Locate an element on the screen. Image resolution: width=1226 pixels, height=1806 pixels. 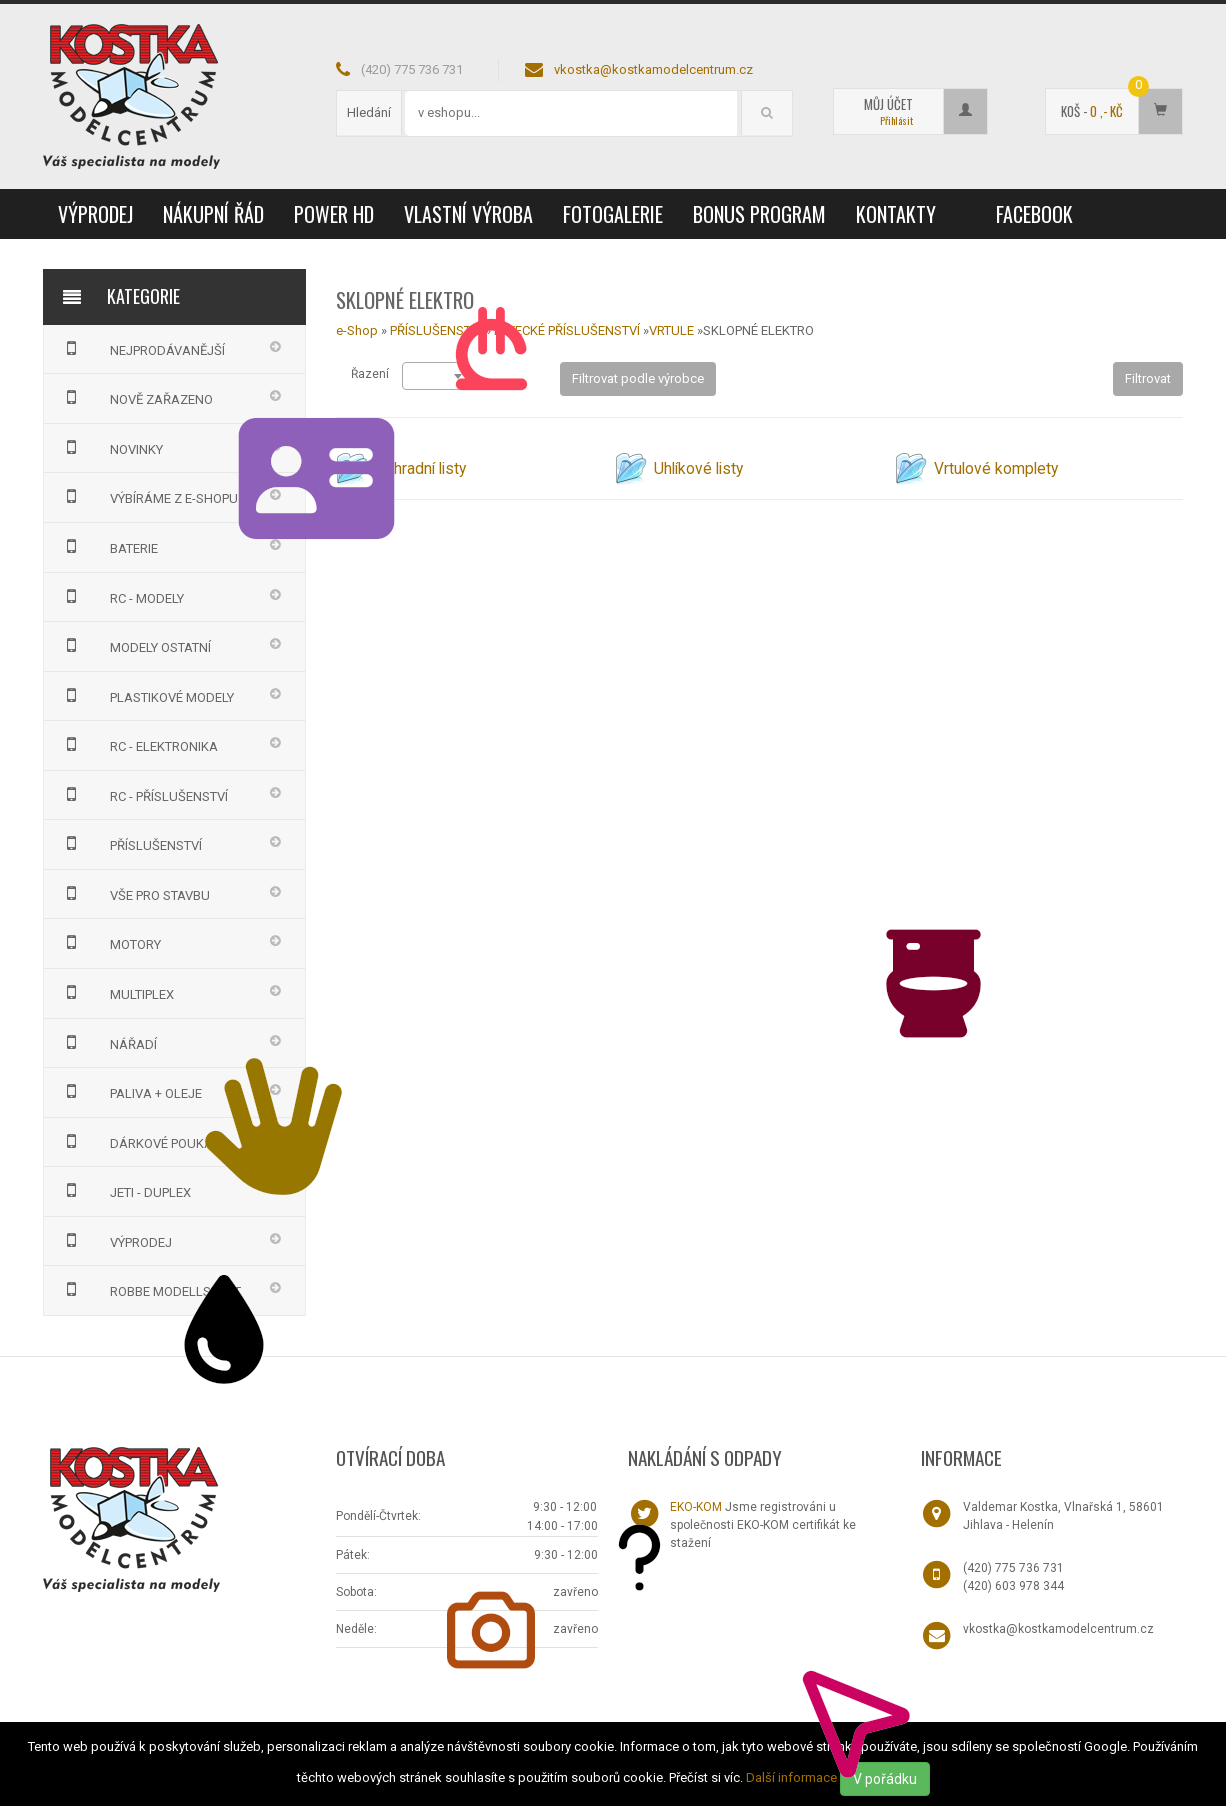
cursor or pointer indicator is located at coordinates (853, 1721).